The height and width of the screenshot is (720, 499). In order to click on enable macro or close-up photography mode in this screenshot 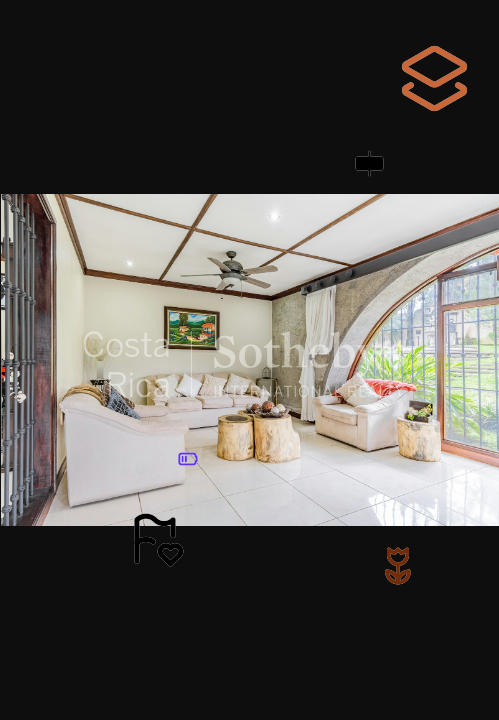, I will do `click(398, 566)`.